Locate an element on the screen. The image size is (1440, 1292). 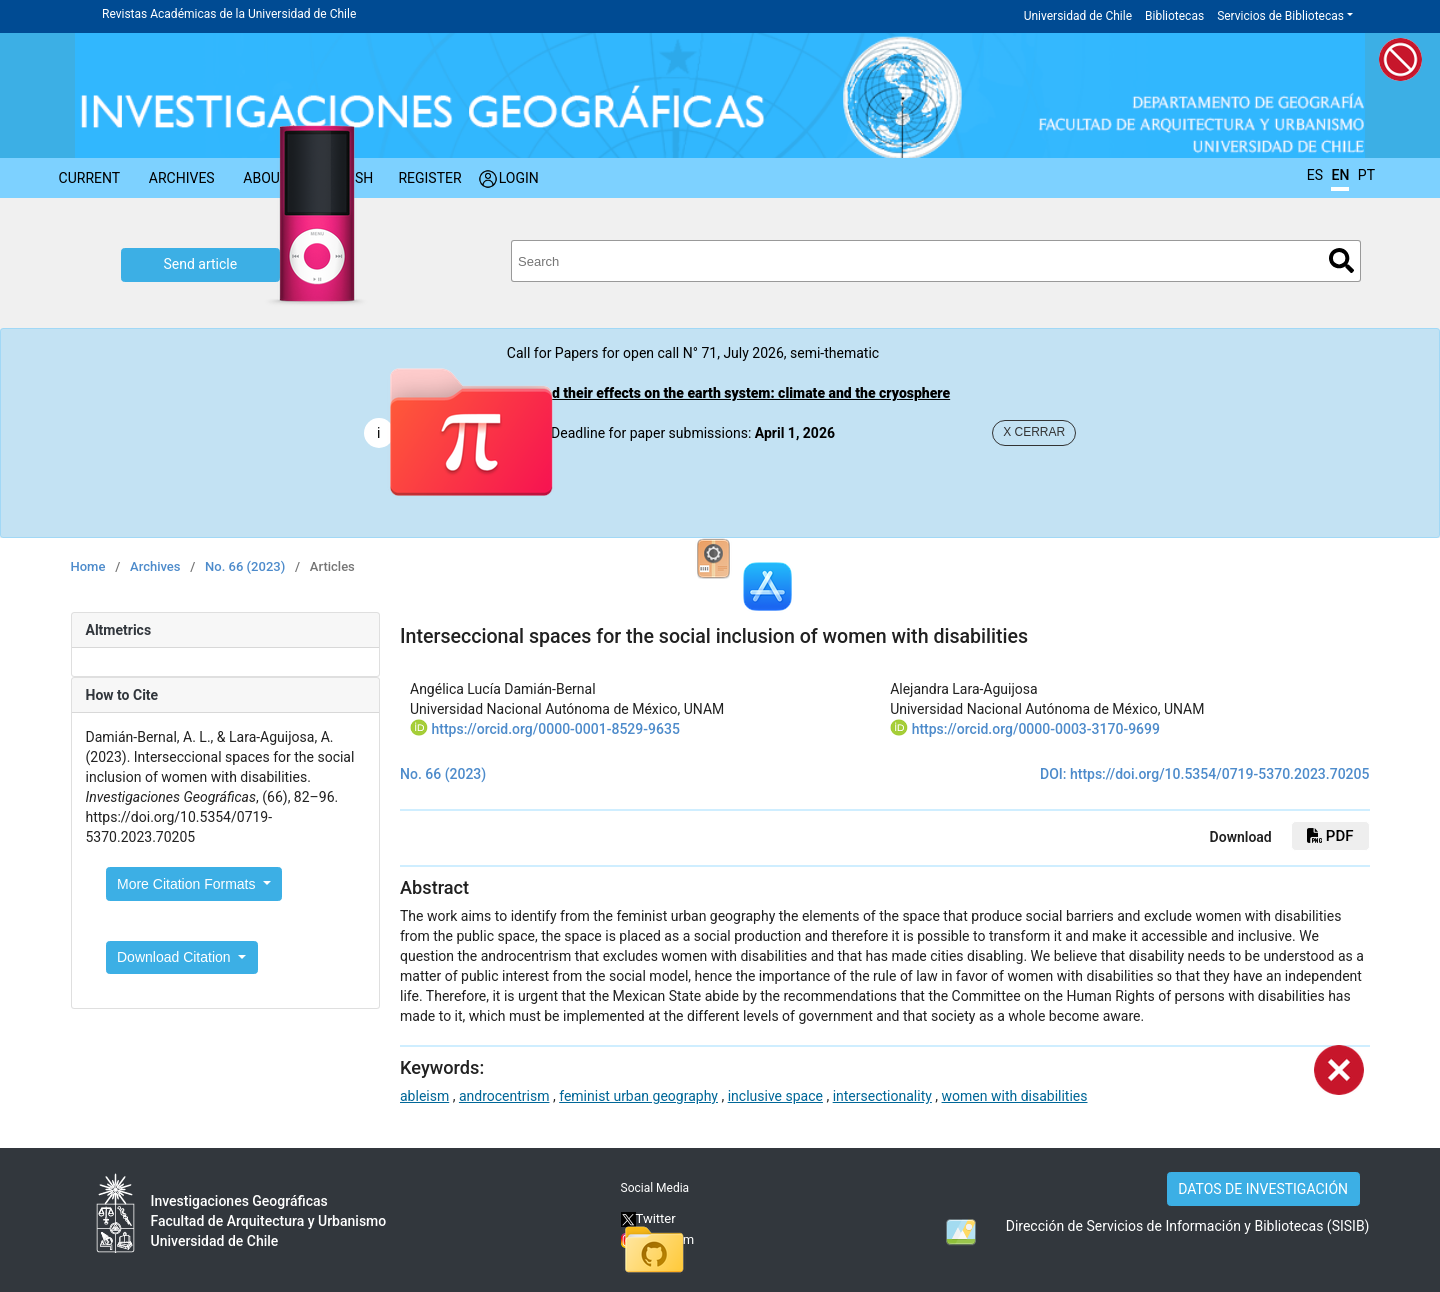
open graphics or image editing applications is located at coordinates (961, 1232).